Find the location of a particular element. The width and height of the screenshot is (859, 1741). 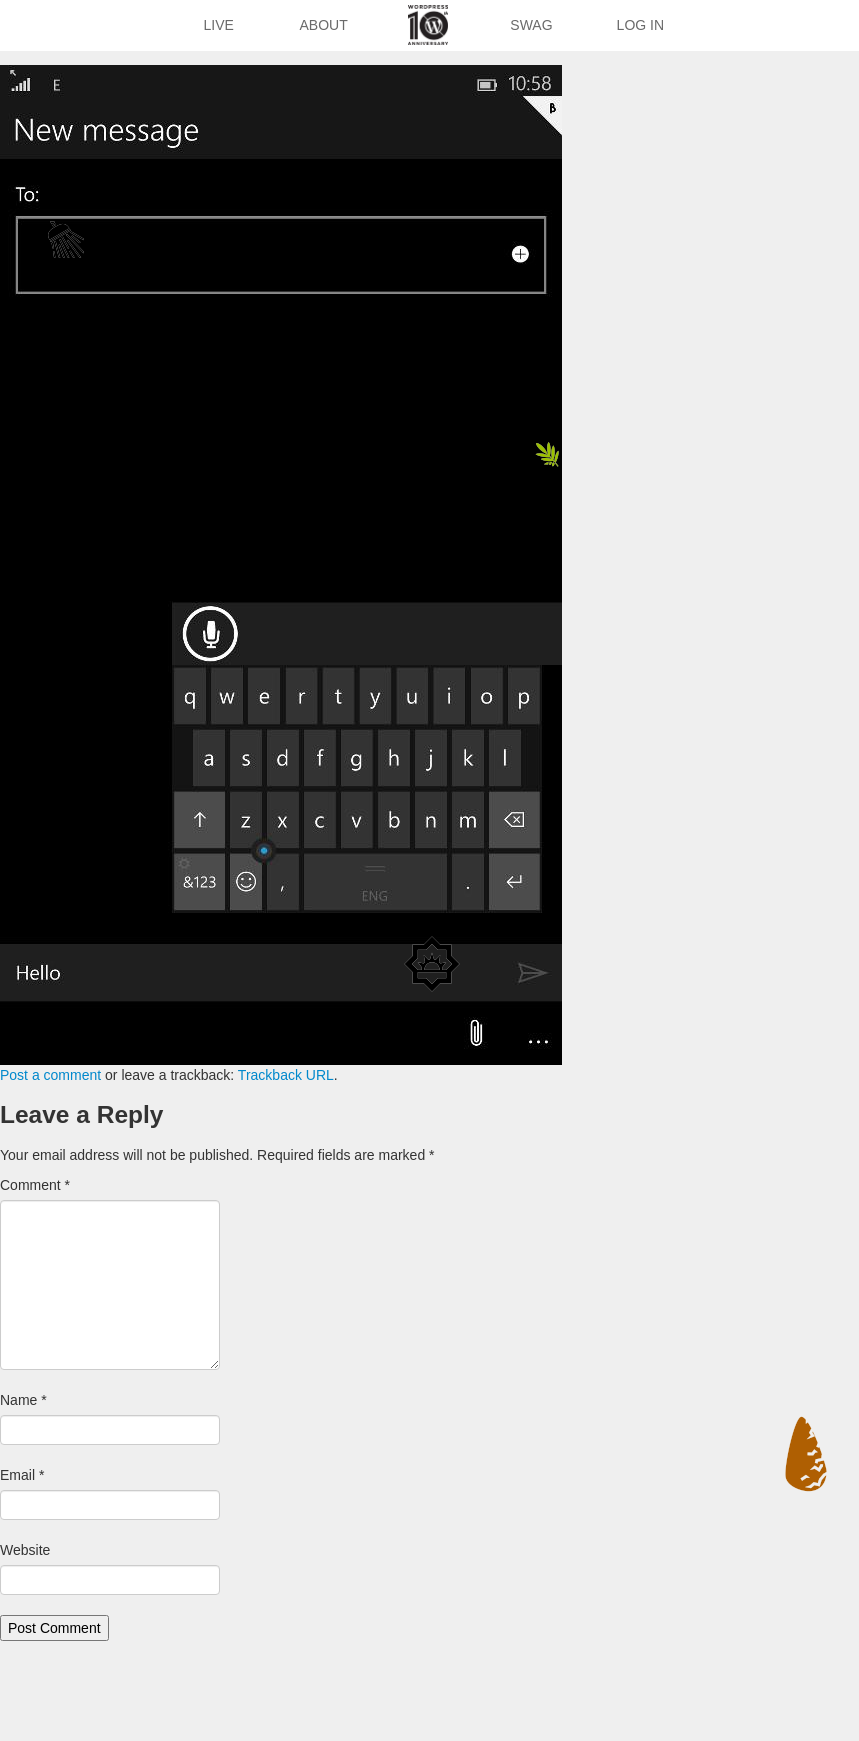

olive ingredient or food item in a cooking game is located at coordinates (547, 454).